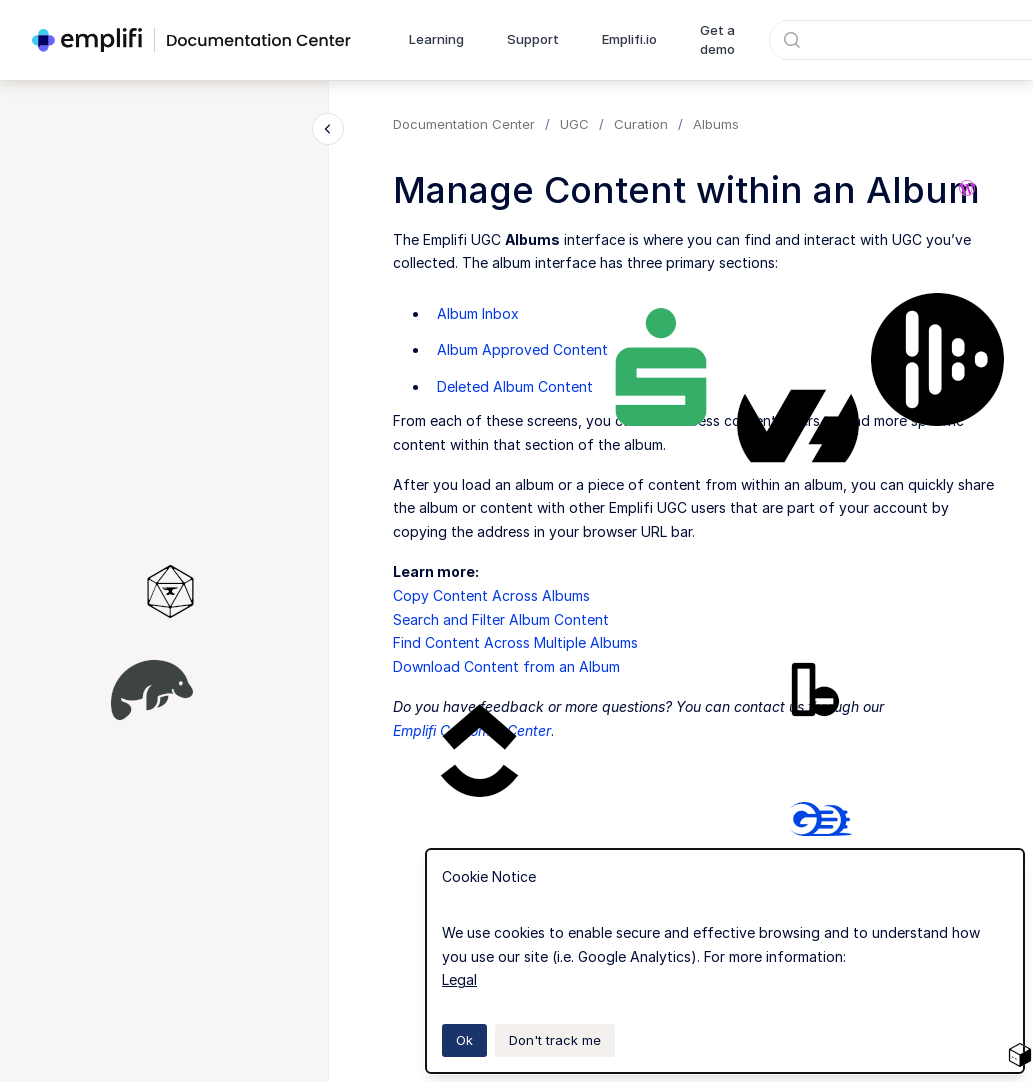 Image resolution: width=1033 pixels, height=1082 pixels. I want to click on open the WordPress app, so click(967, 188).